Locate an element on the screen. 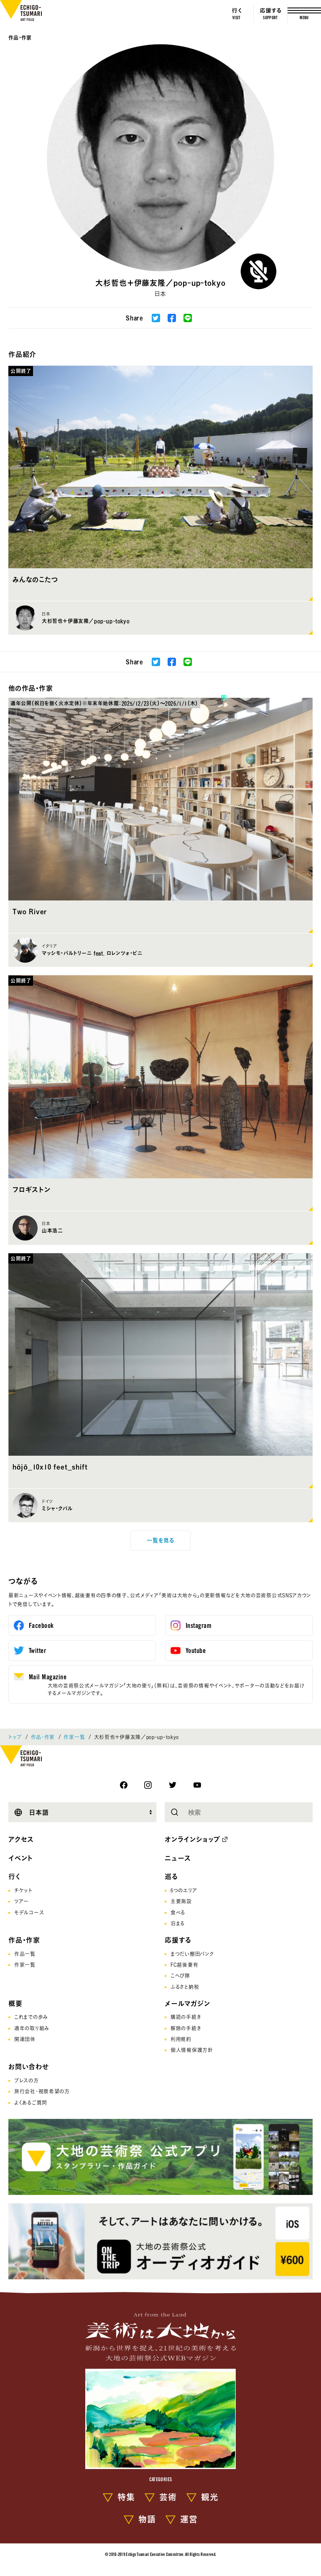 The width and height of the screenshot is (321, 2576). insert a code block is located at coordinates (224, 698).